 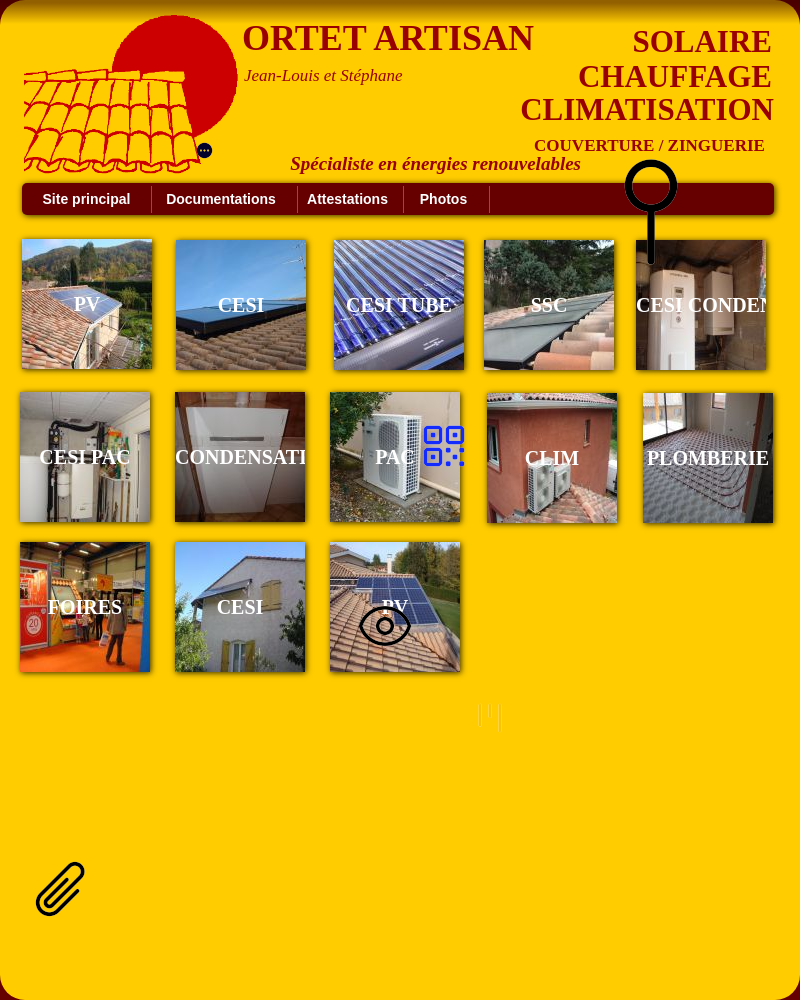 What do you see at coordinates (204, 150) in the screenshot?
I see `access more options or actions` at bounding box center [204, 150].